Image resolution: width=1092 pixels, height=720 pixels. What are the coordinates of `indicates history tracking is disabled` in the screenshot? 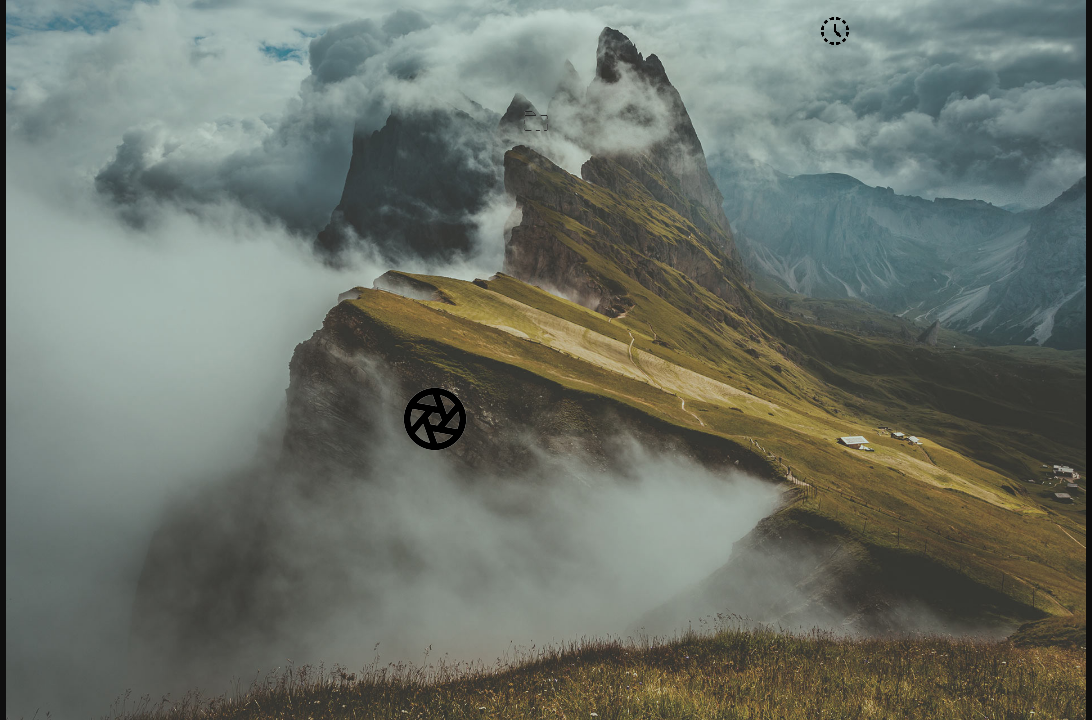 It's located at (835, 31).